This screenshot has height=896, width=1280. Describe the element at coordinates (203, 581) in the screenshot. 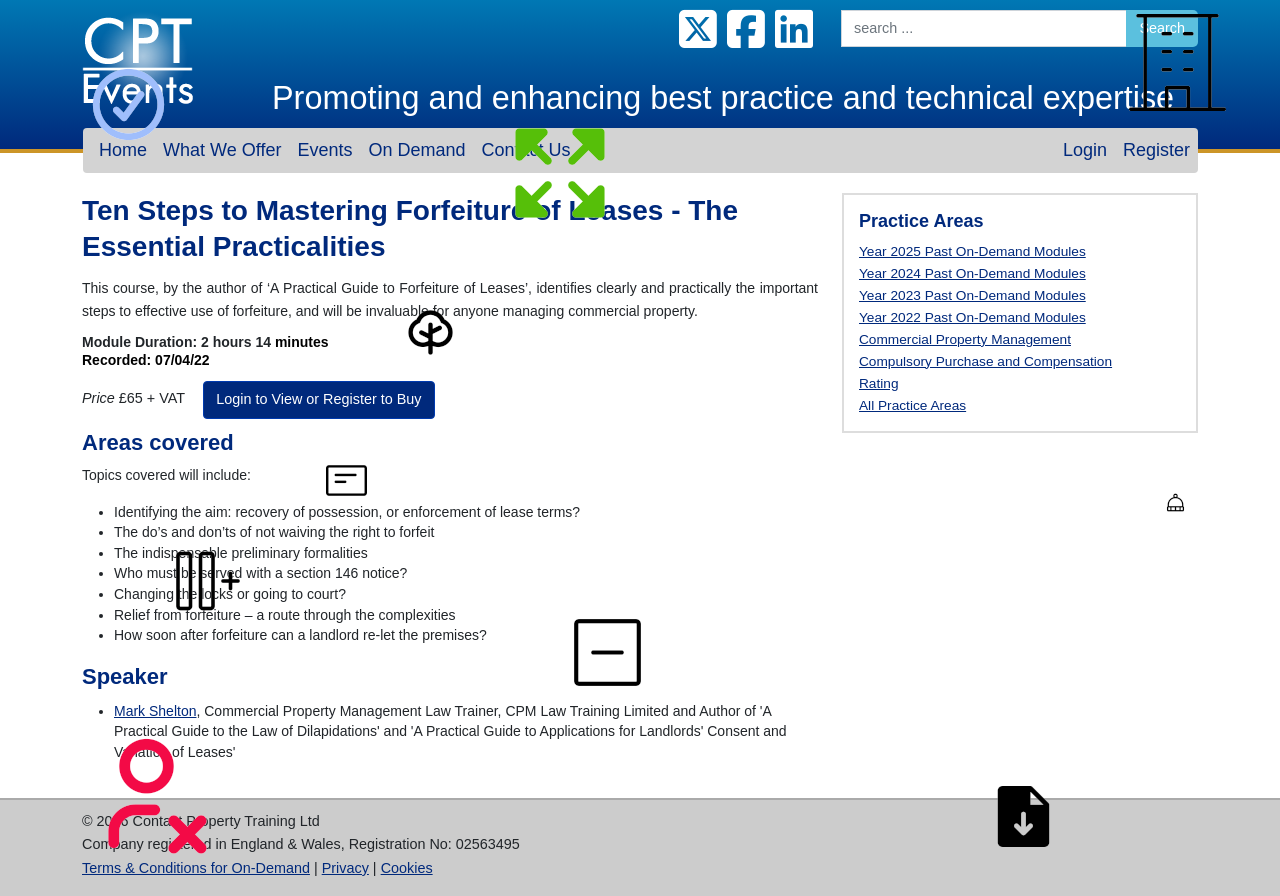

I see `add a new column to the right` at that location.